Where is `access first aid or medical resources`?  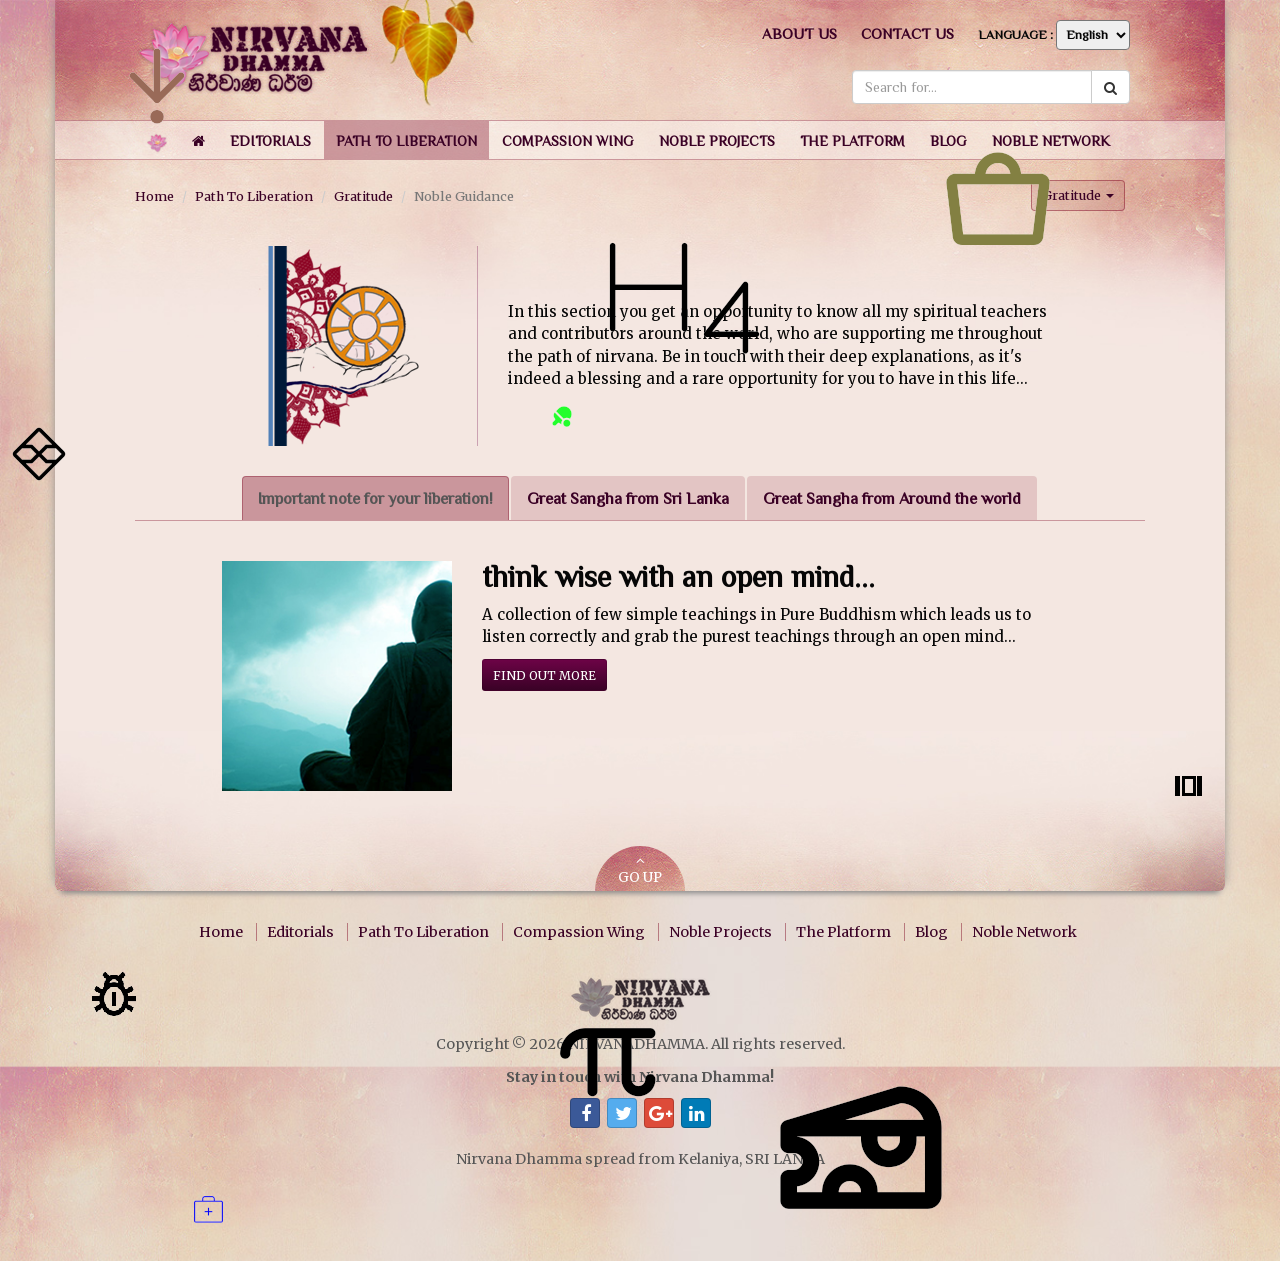
access first aid or medical resources is located at coordinates (208, 1210).